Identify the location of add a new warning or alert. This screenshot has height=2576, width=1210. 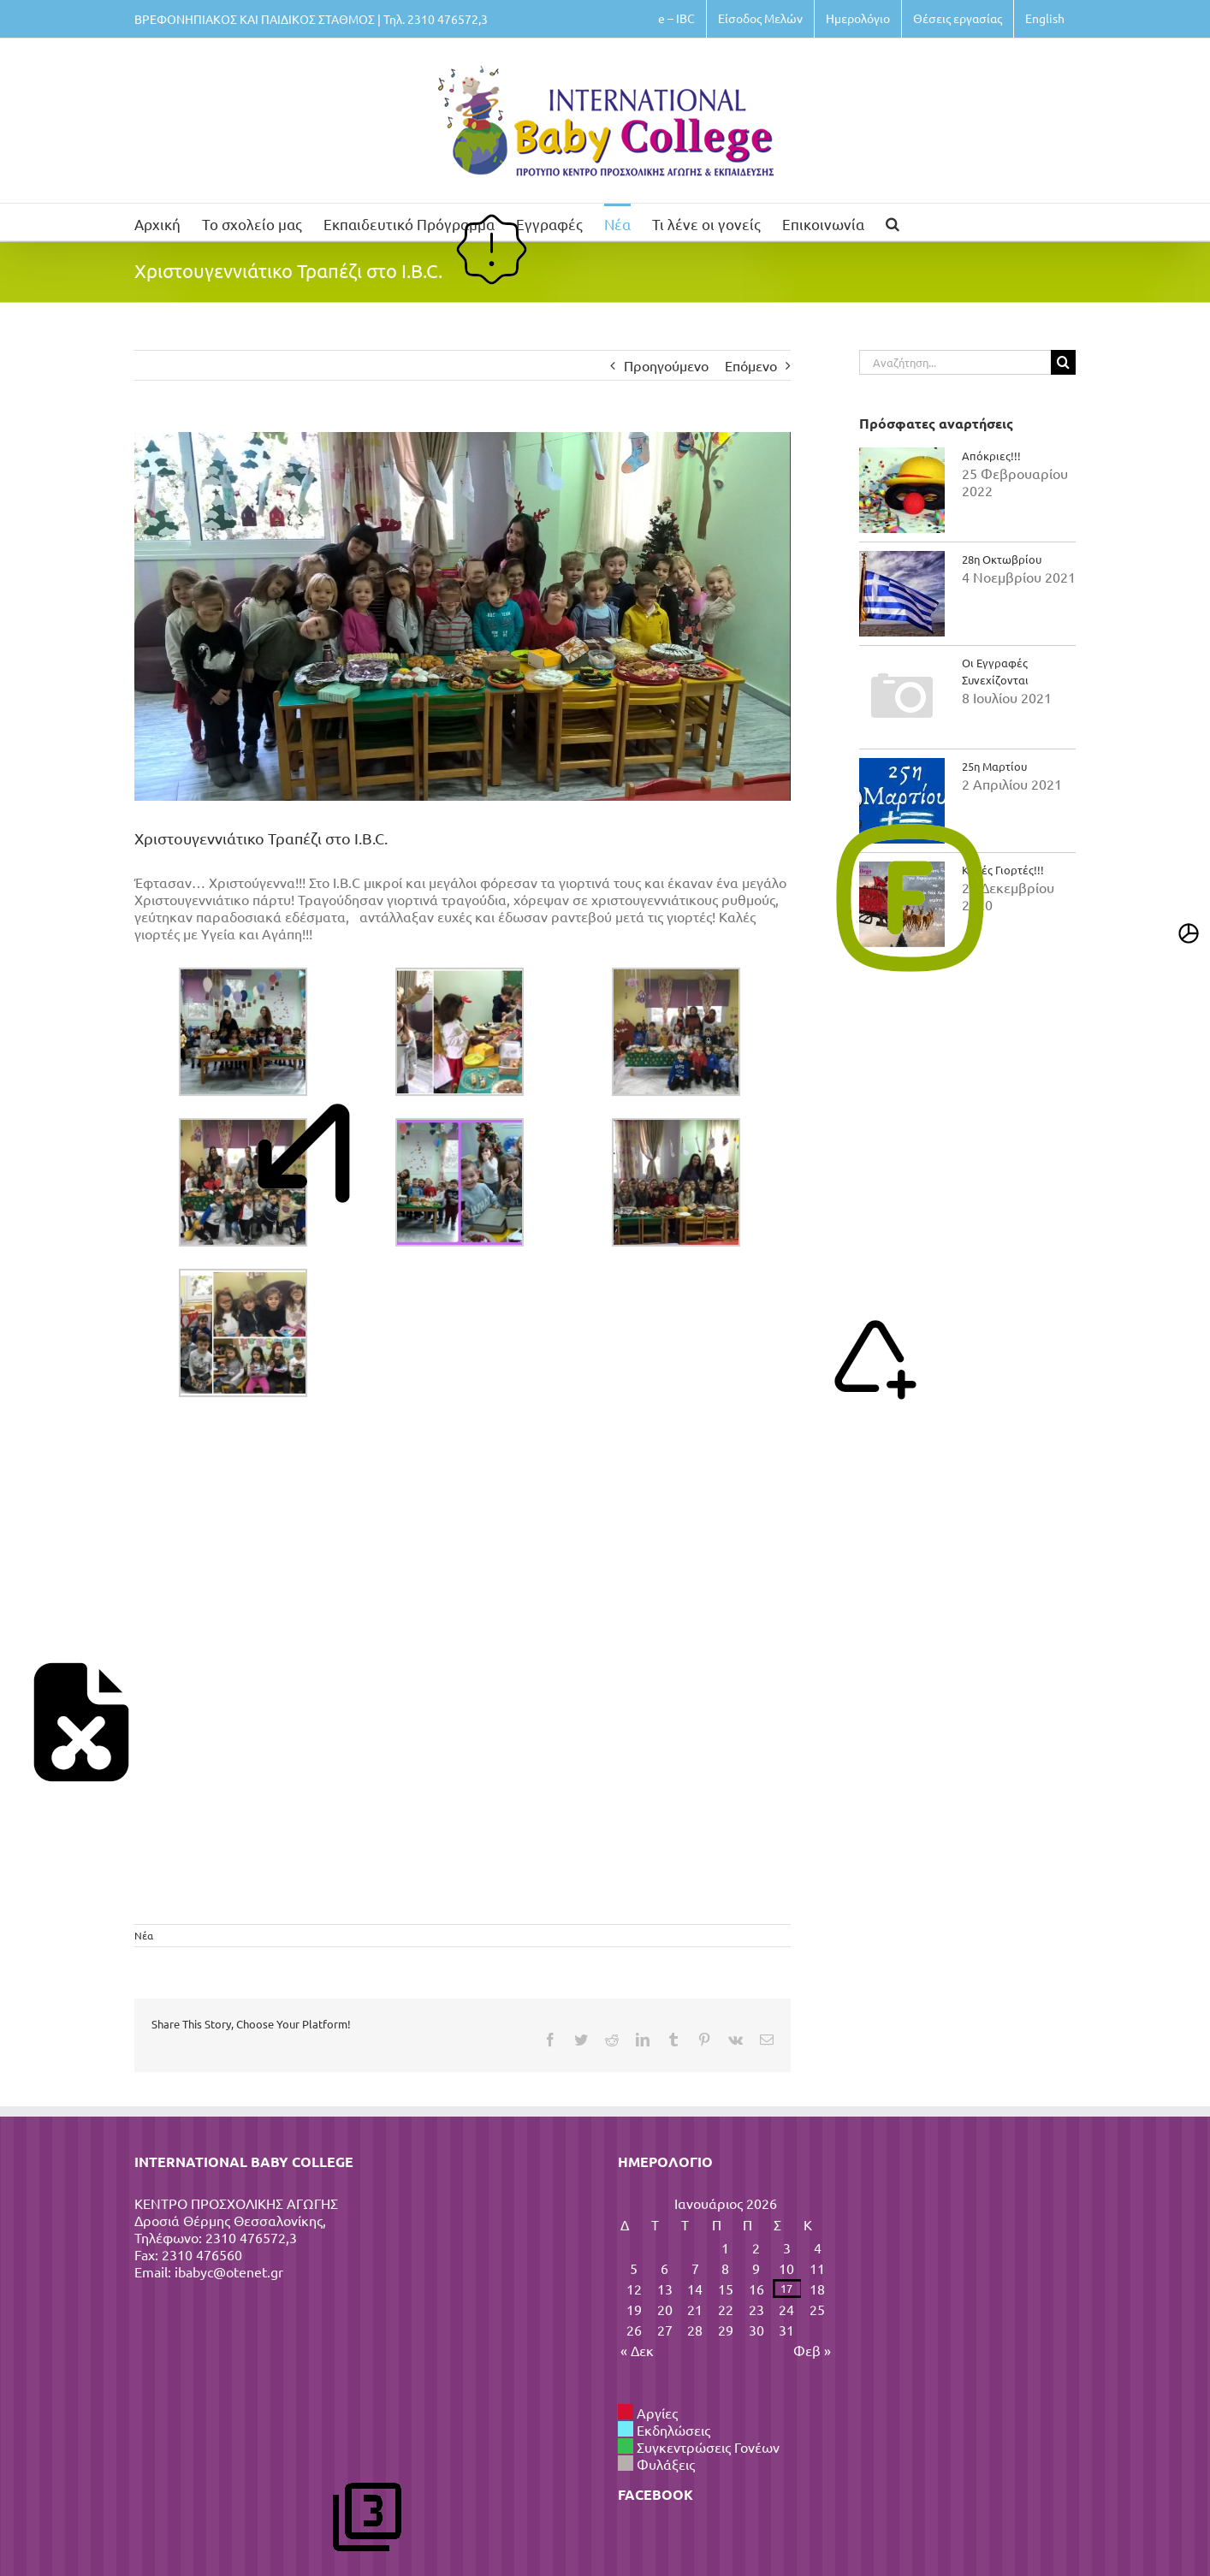
(875, 1359).